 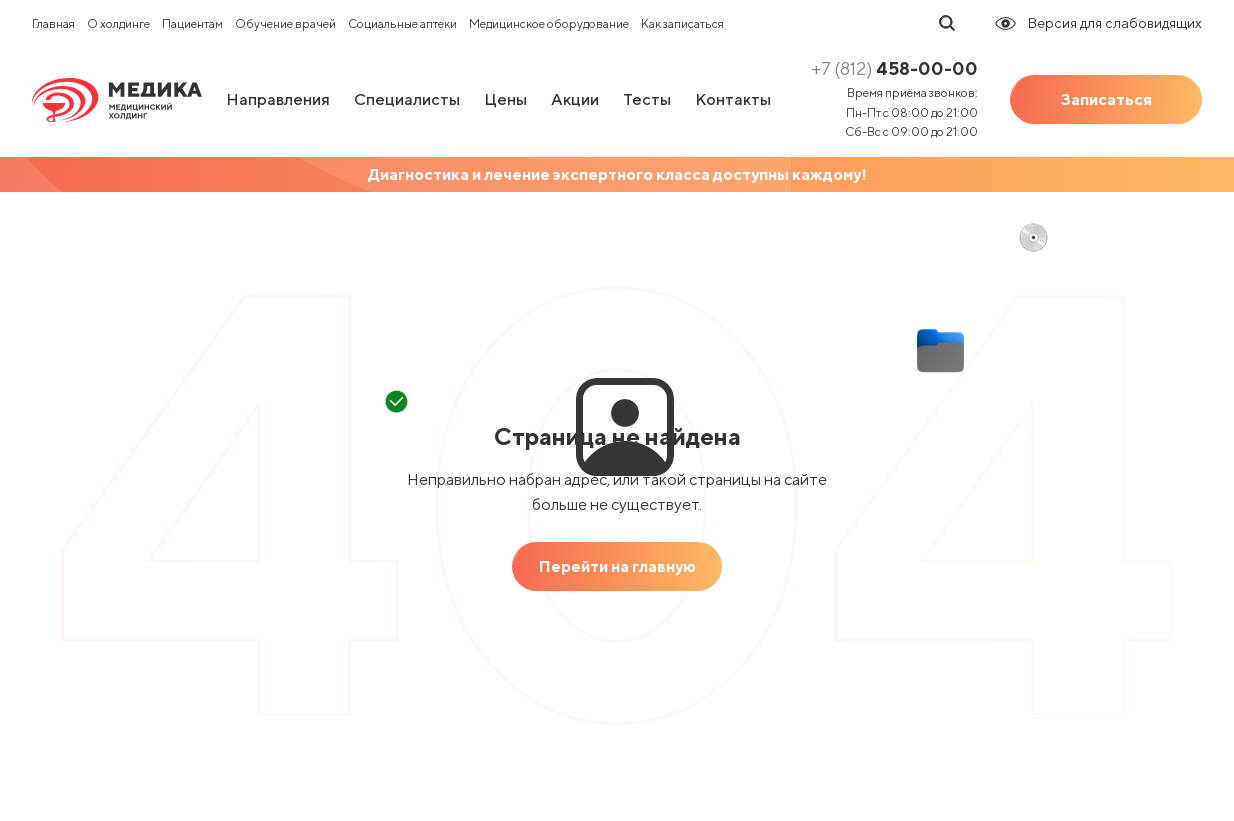 What do you see at coordinates (940, 350) in the screenshot?
I see `open folder containing files` at bounding box center [940, 350].